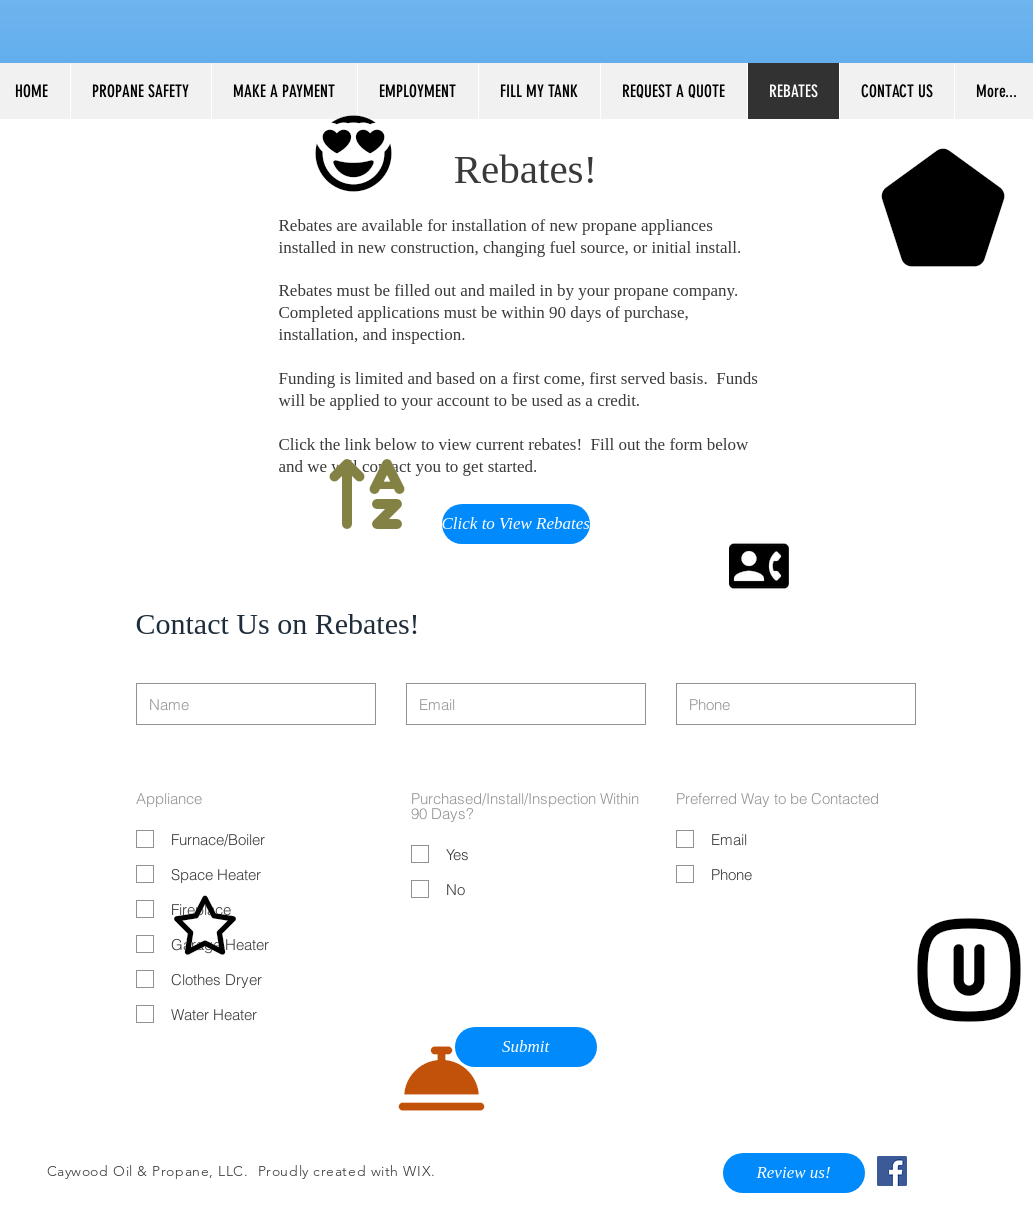 The width and height of the screenshot is (1033, 1211). Describe the element at coordinates (759, 566) in the screenshot. I see `view contact's phone number` at that location.